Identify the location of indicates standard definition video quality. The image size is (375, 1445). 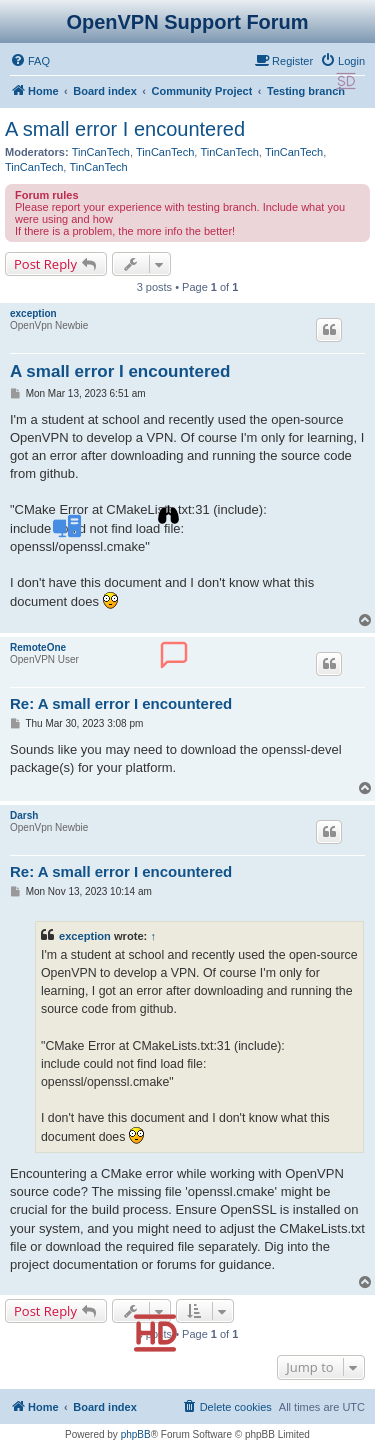
(346, 81).